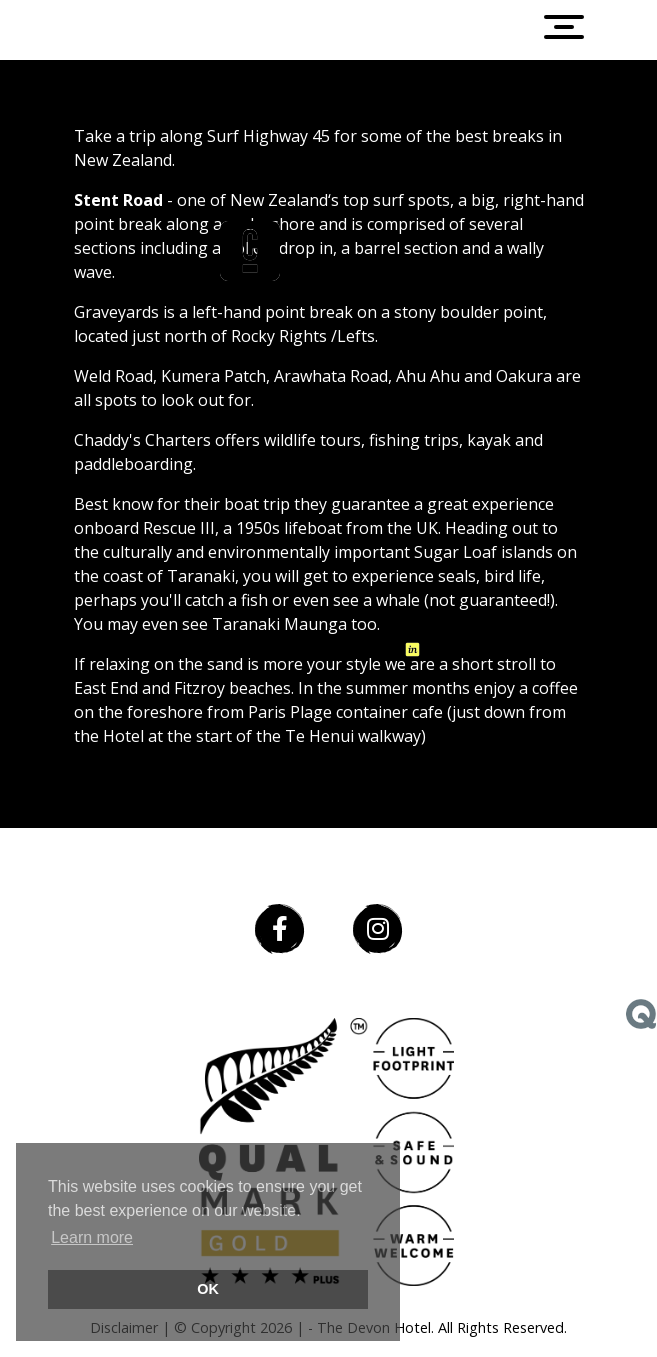 This screenshot has width=657, height=1357. Describe the element at coordinates (412, 649) in the screenshot. I see `open InVision app` at that location.